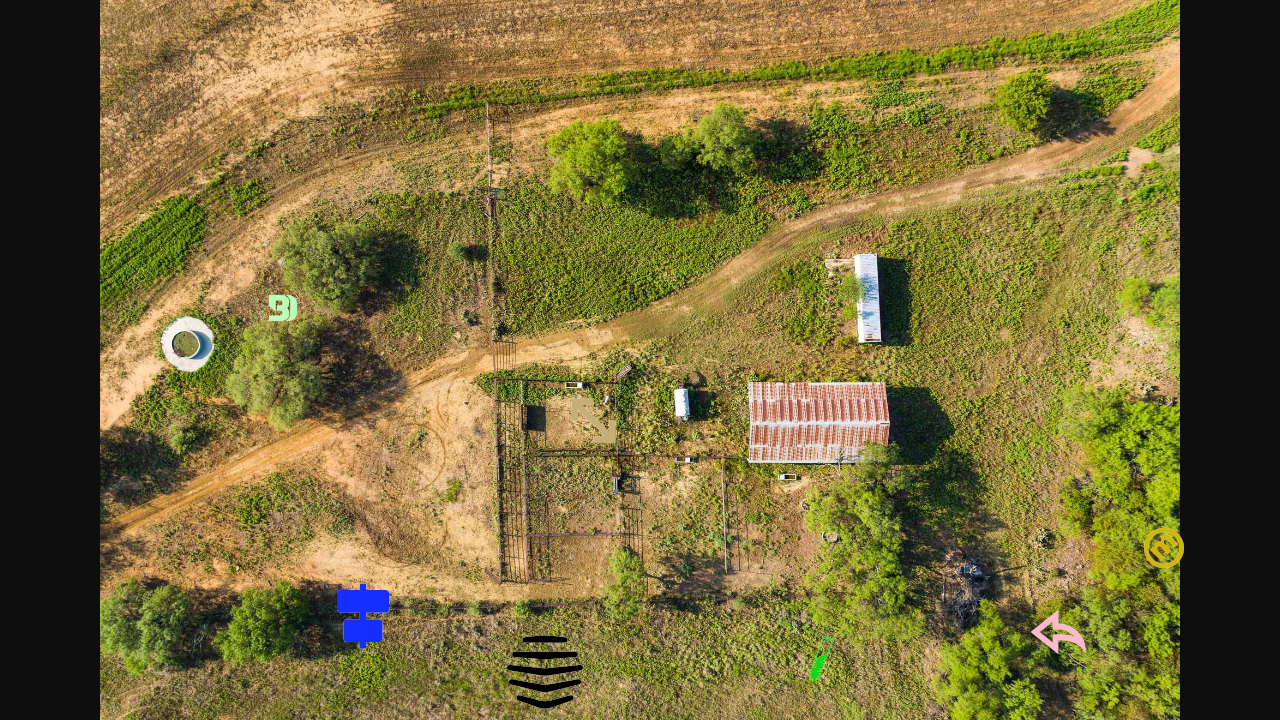  What do you see at coordinates (259, 315) in the screenshot?
I see `expand content horizontally` at bounding box center [259, 315].